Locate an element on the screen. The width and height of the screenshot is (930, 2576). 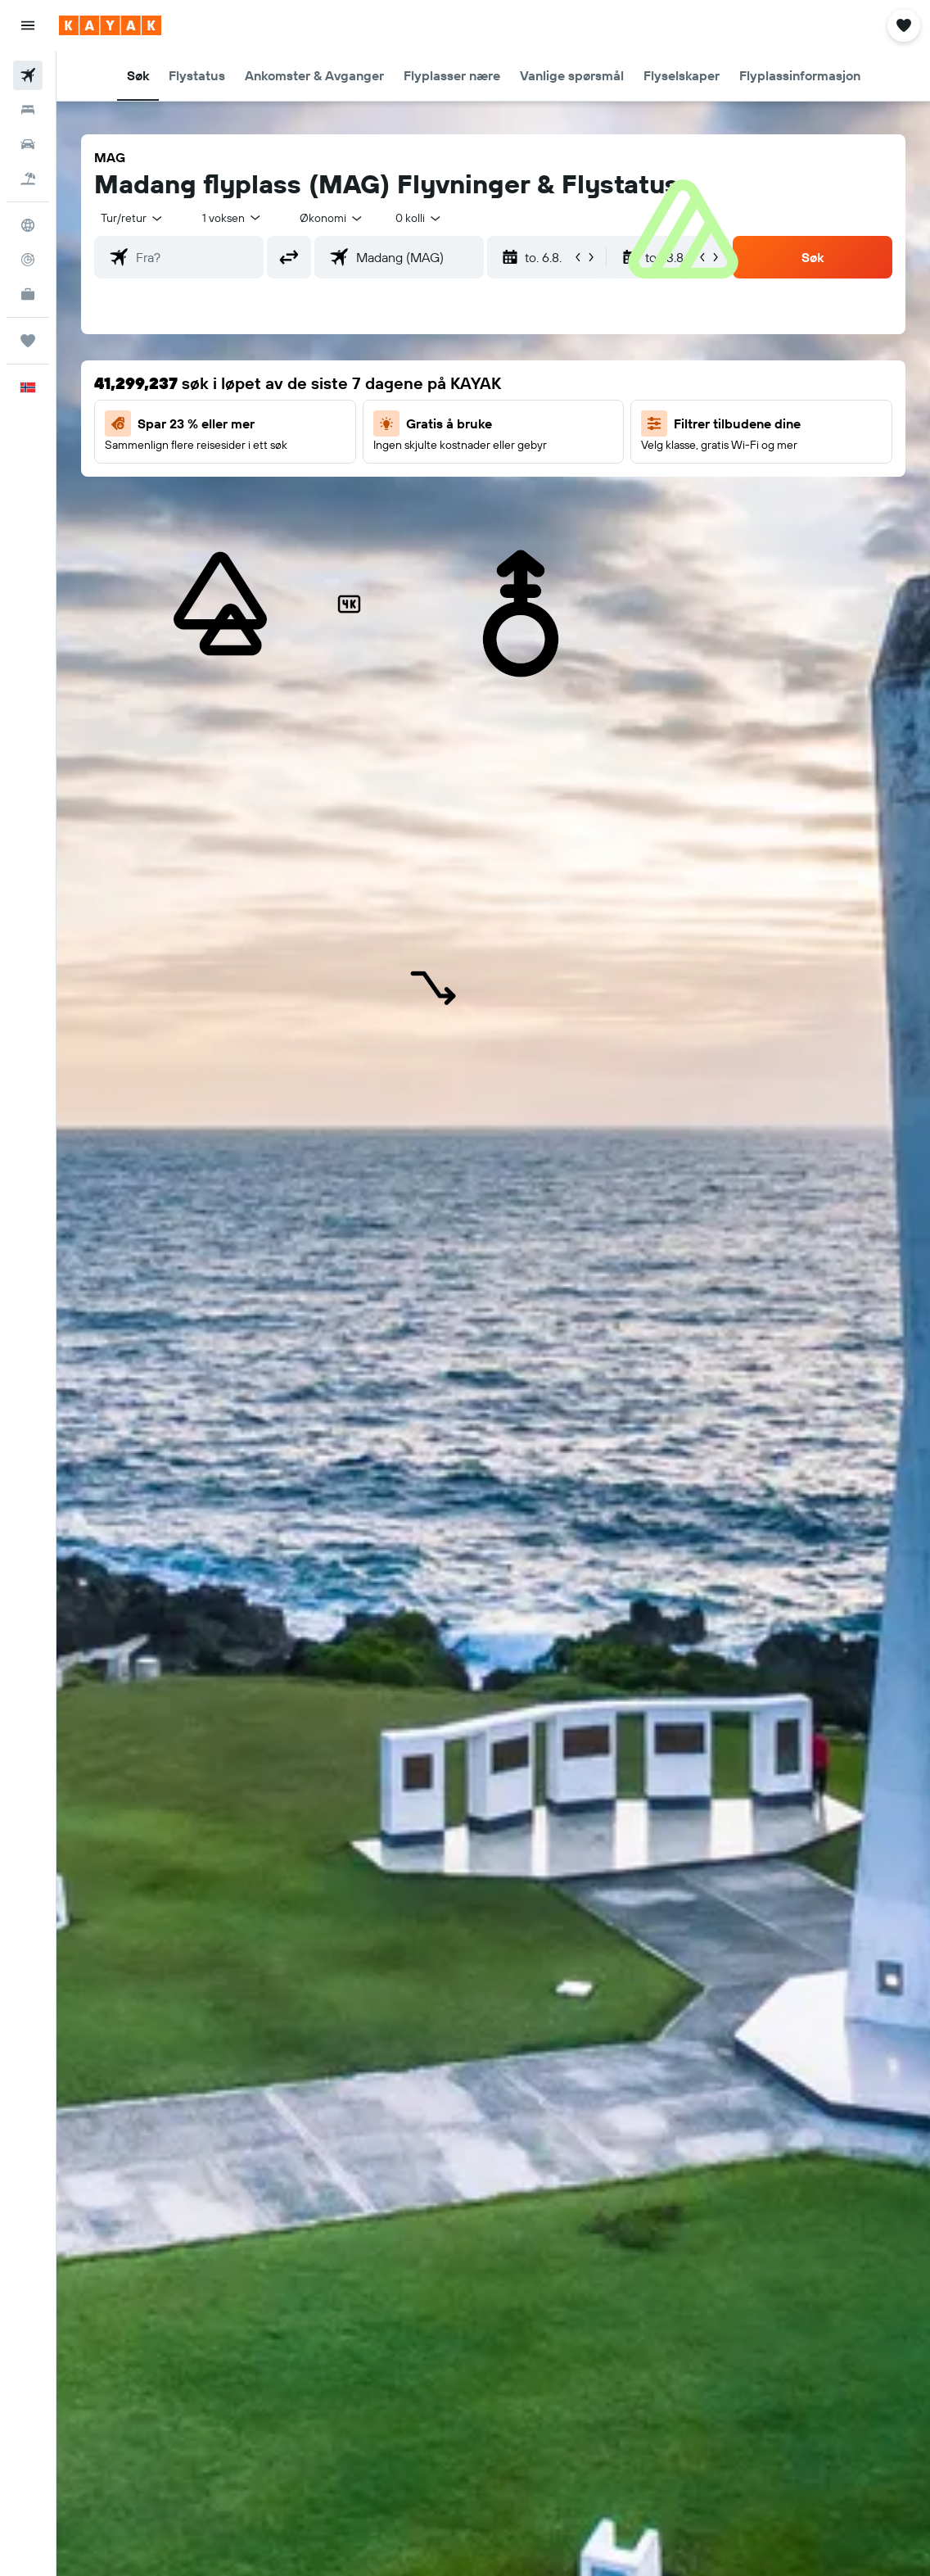
do not use chlorine bleach care instruction is located at coordinates (683, 234).